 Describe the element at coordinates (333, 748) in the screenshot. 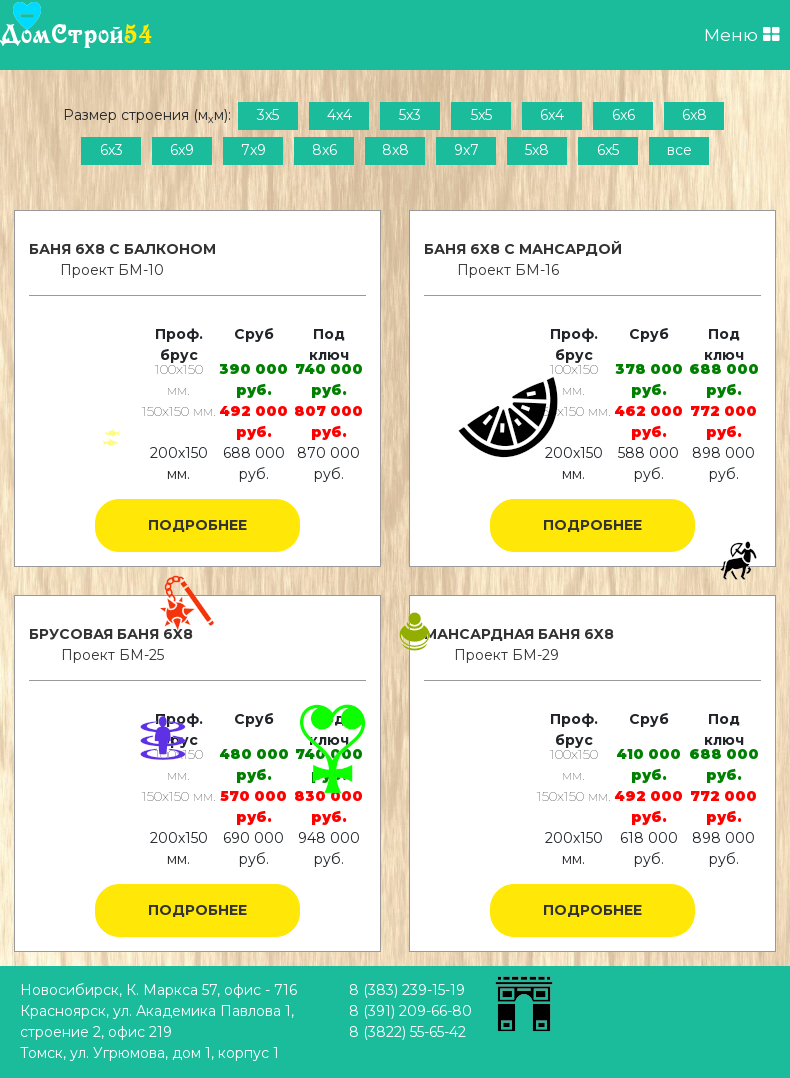

I see `select a holy or religious faction in a game` at that location.